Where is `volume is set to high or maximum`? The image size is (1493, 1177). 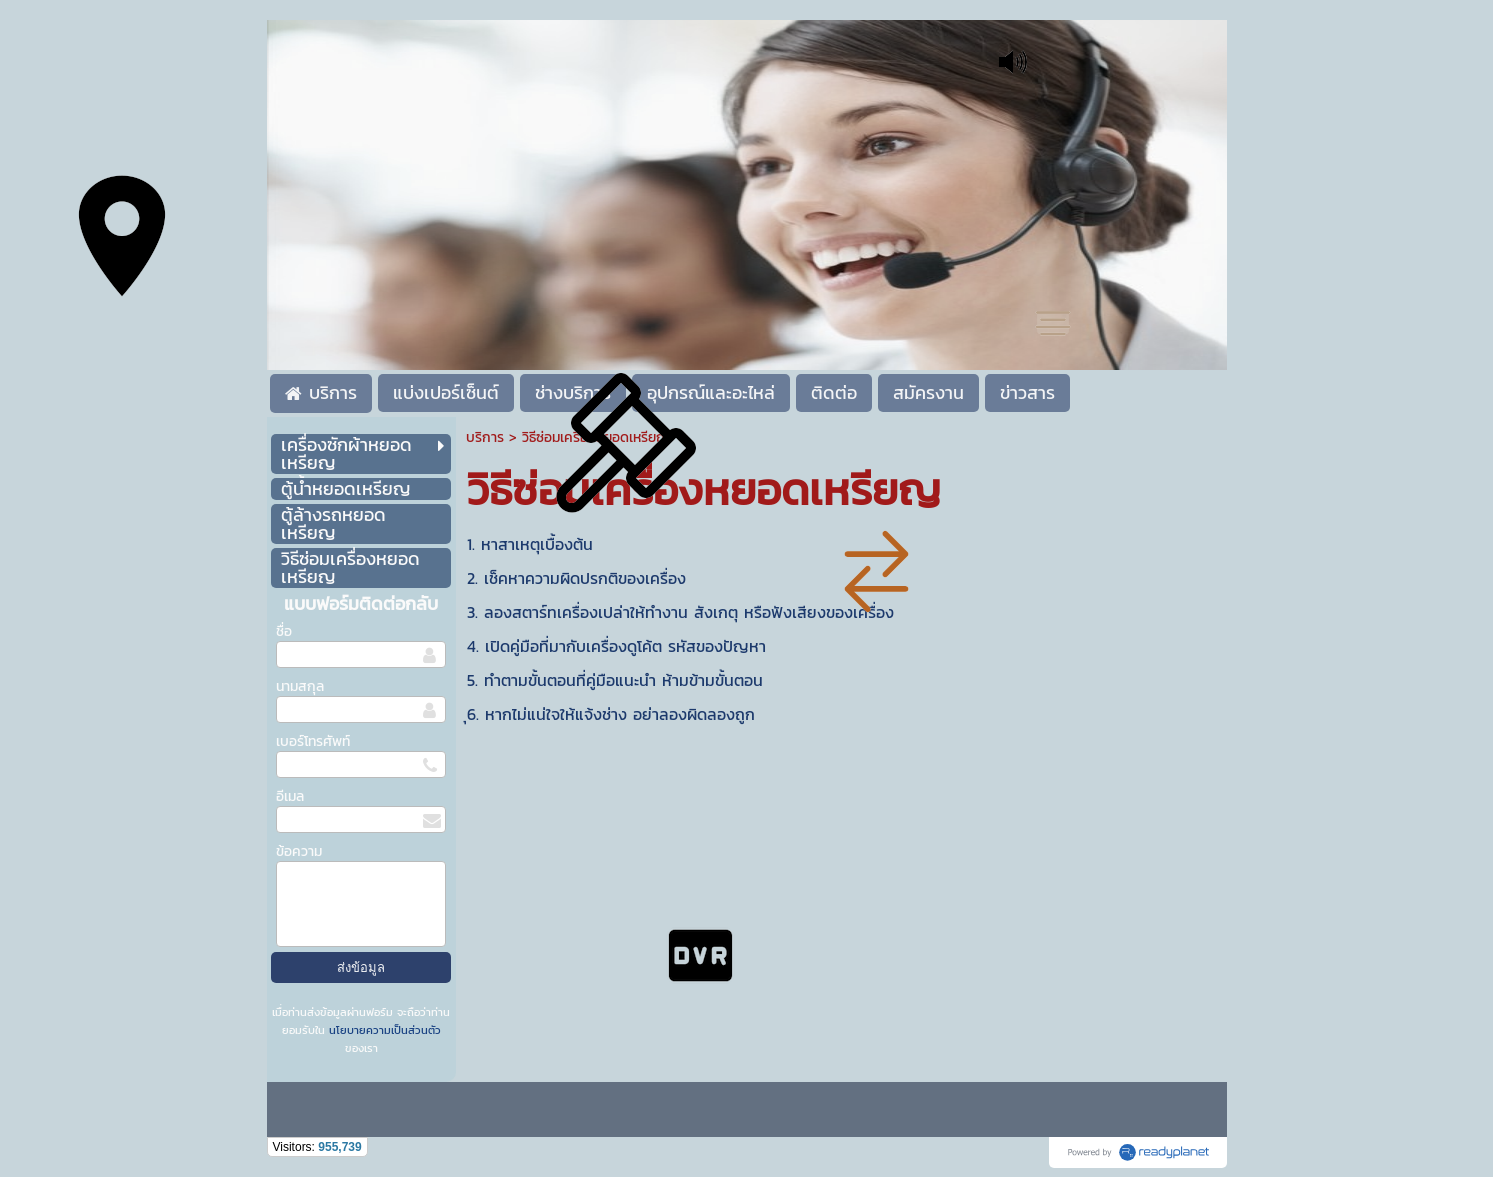
volume is set to high or maximum is located at coordinates (1013, 62).